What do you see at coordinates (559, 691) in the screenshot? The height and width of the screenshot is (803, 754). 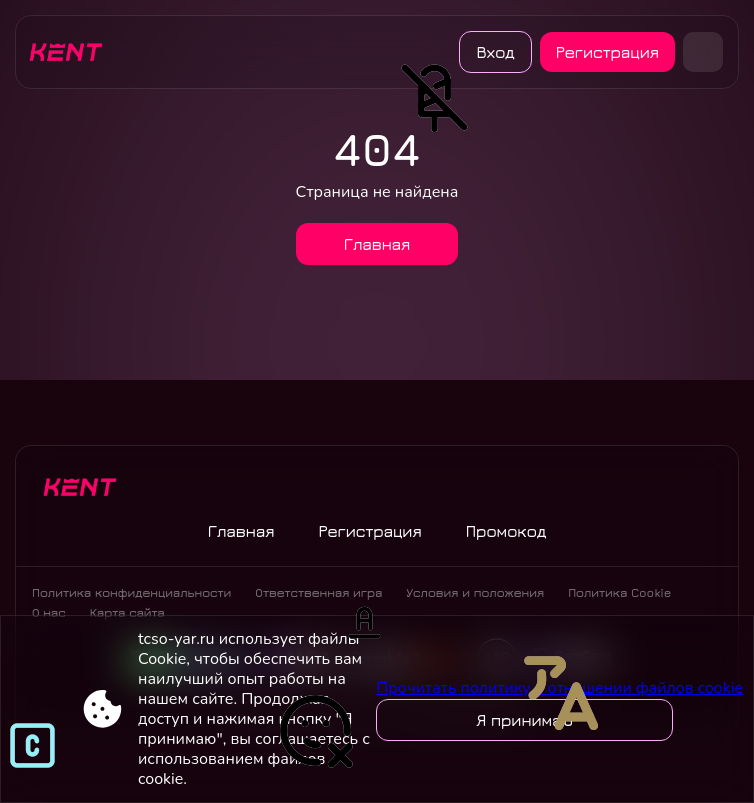 I see `switch to Japanese katakana input` at bounding box center [559, 691].